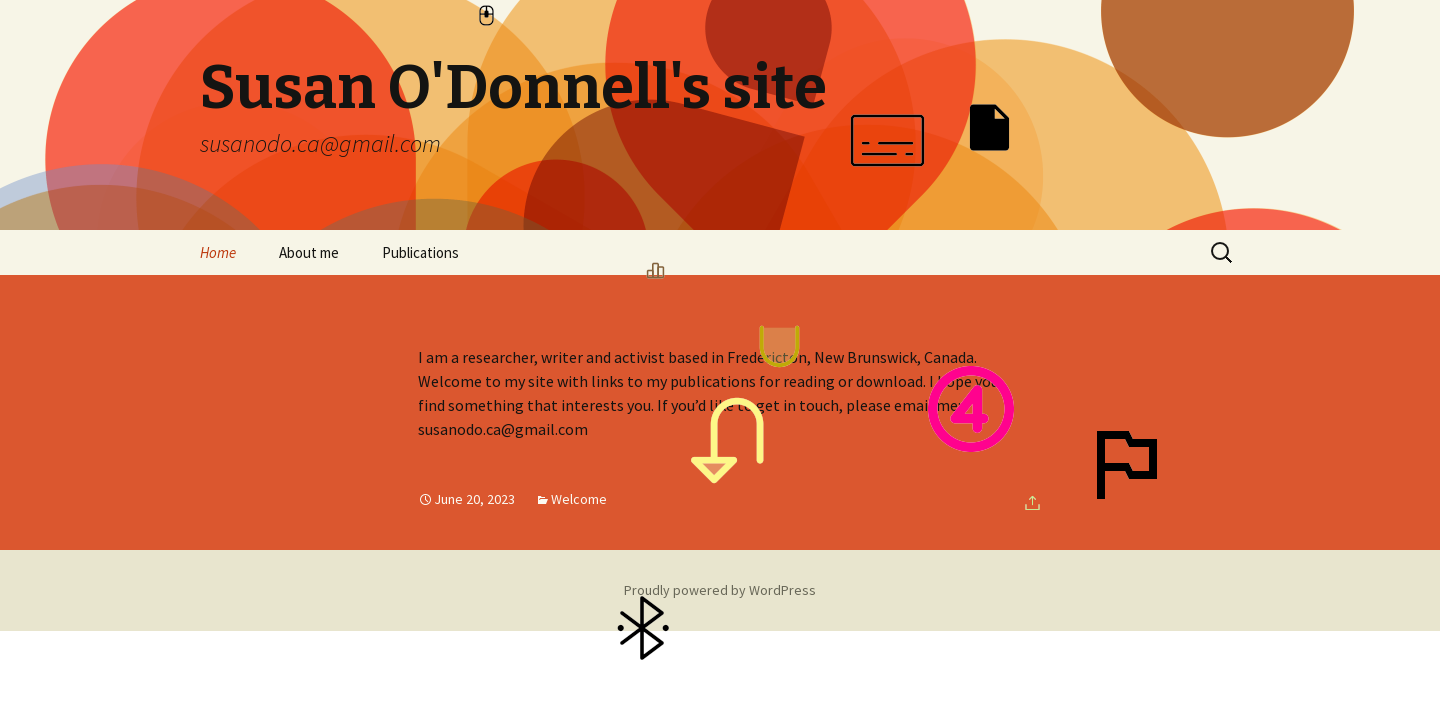 This screenshot has height=720, width=1440. Describe the element at coordinates (1032, 503) in the screenshot. I see `upload a file or document` at that location.